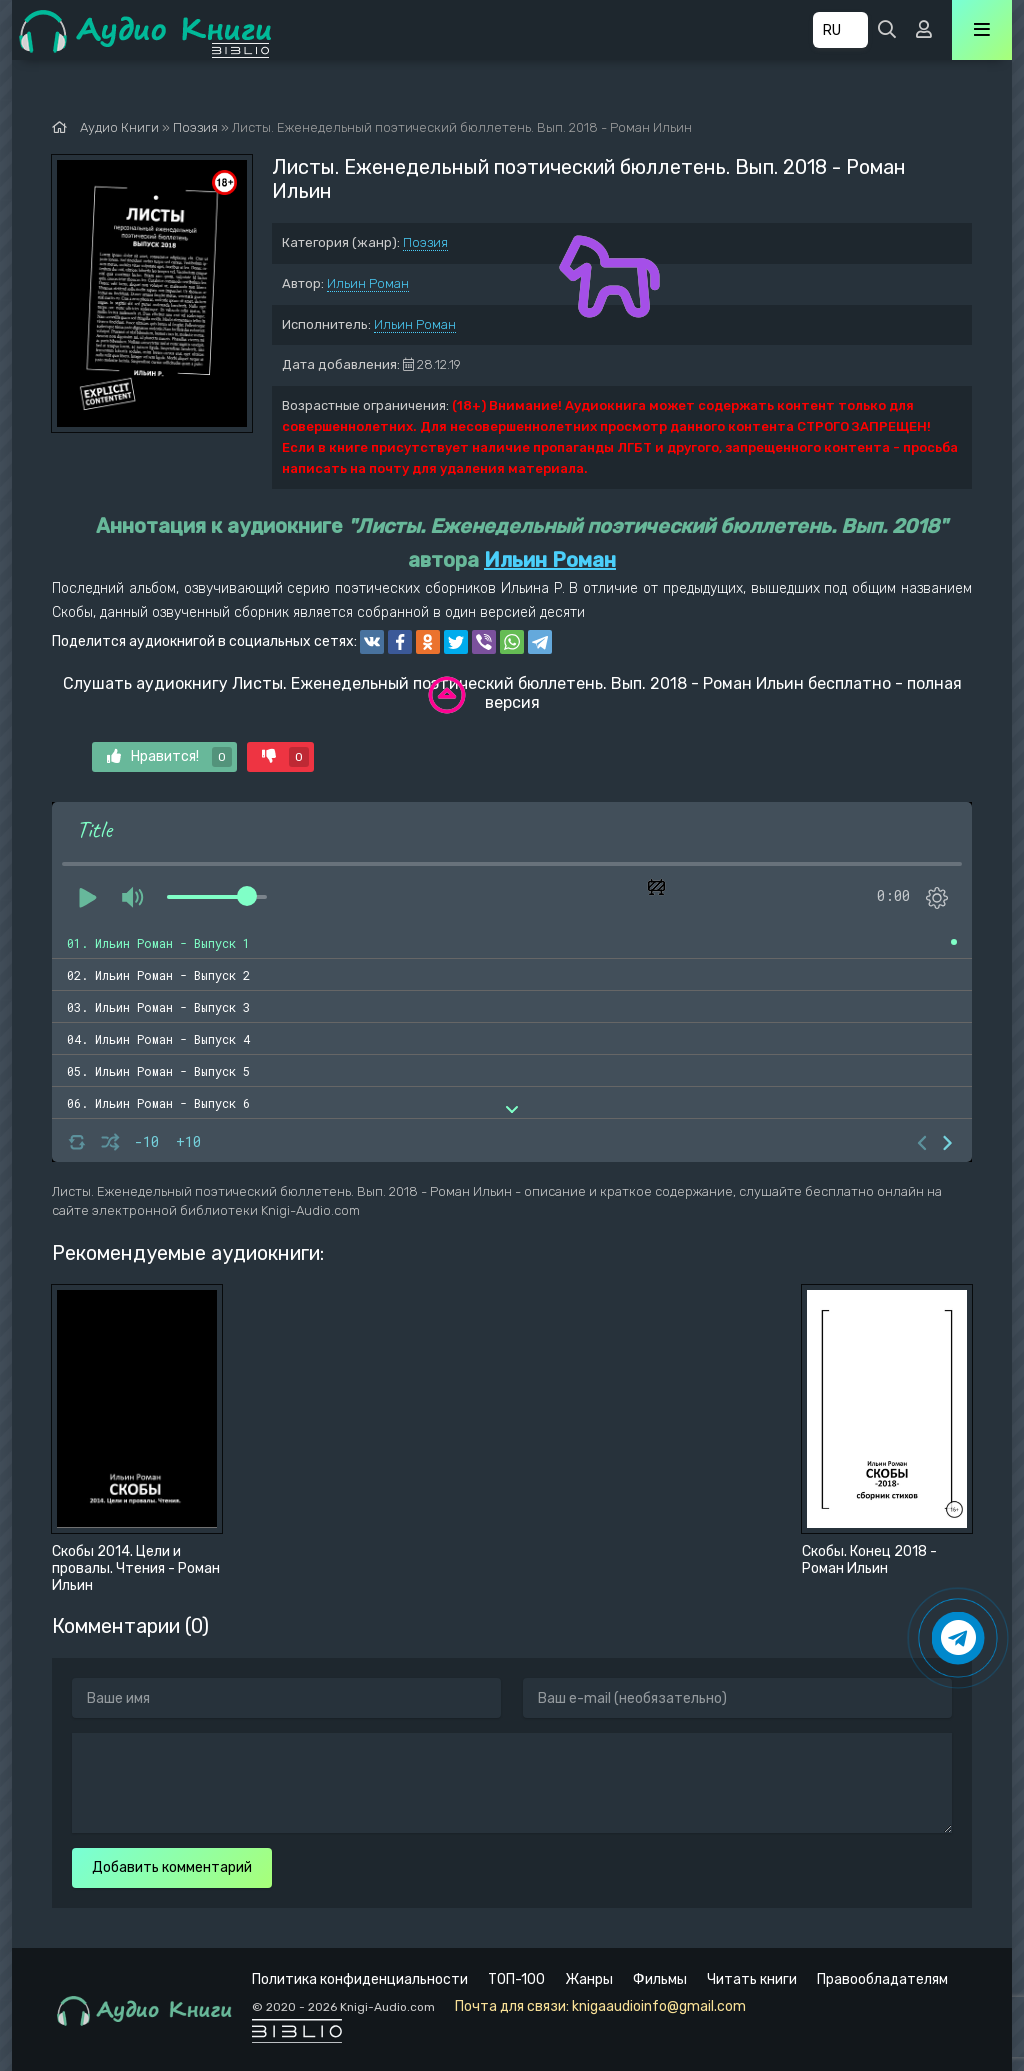  What do you see at coordinates (447, 695) in the screenshot?
I see `scroll to top of page` at bounding box center [447, 695].